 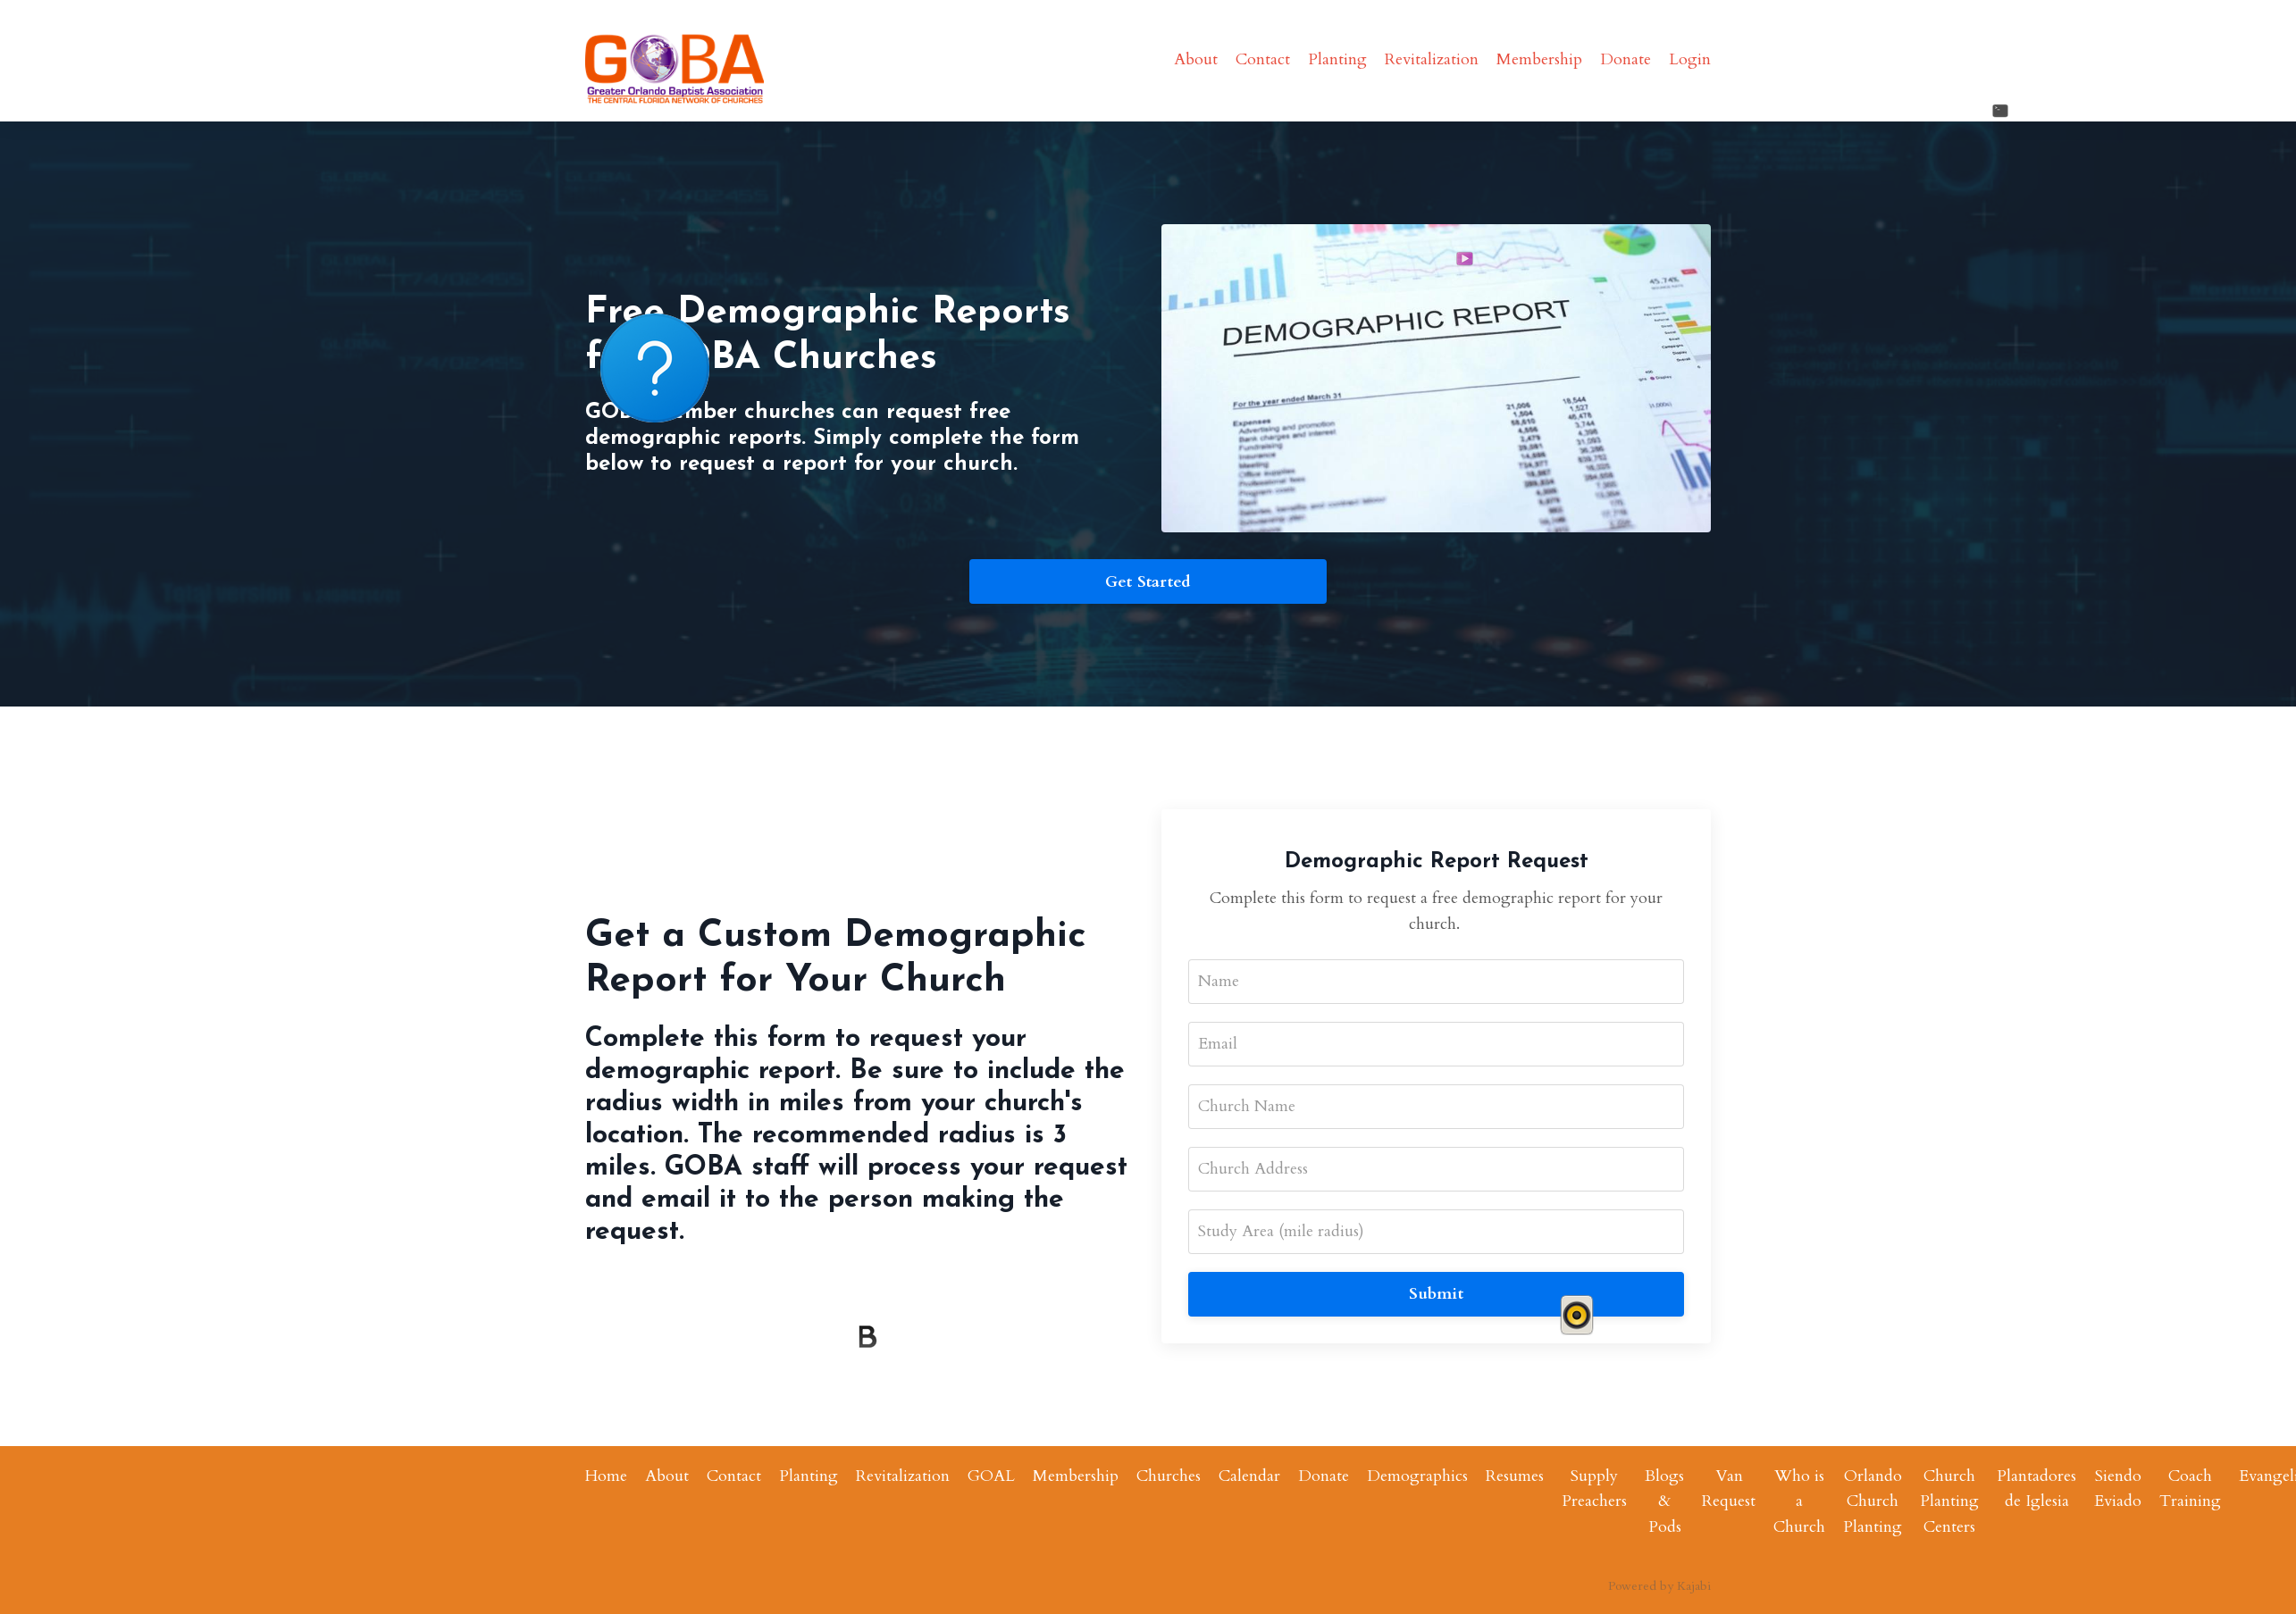 I want to click on access help or support information, so click(x=655, y=368).